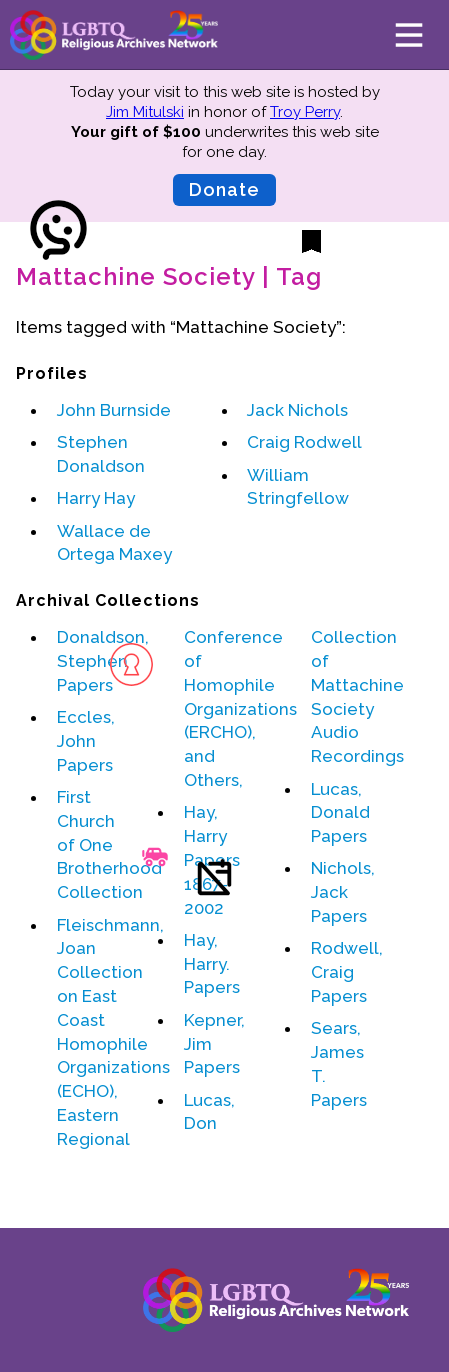 This screenshot has width=449, height=1372. Describe the element at coordinates (155, 857) in the screenshot. I see `select SUV as vehicle type` at that location.